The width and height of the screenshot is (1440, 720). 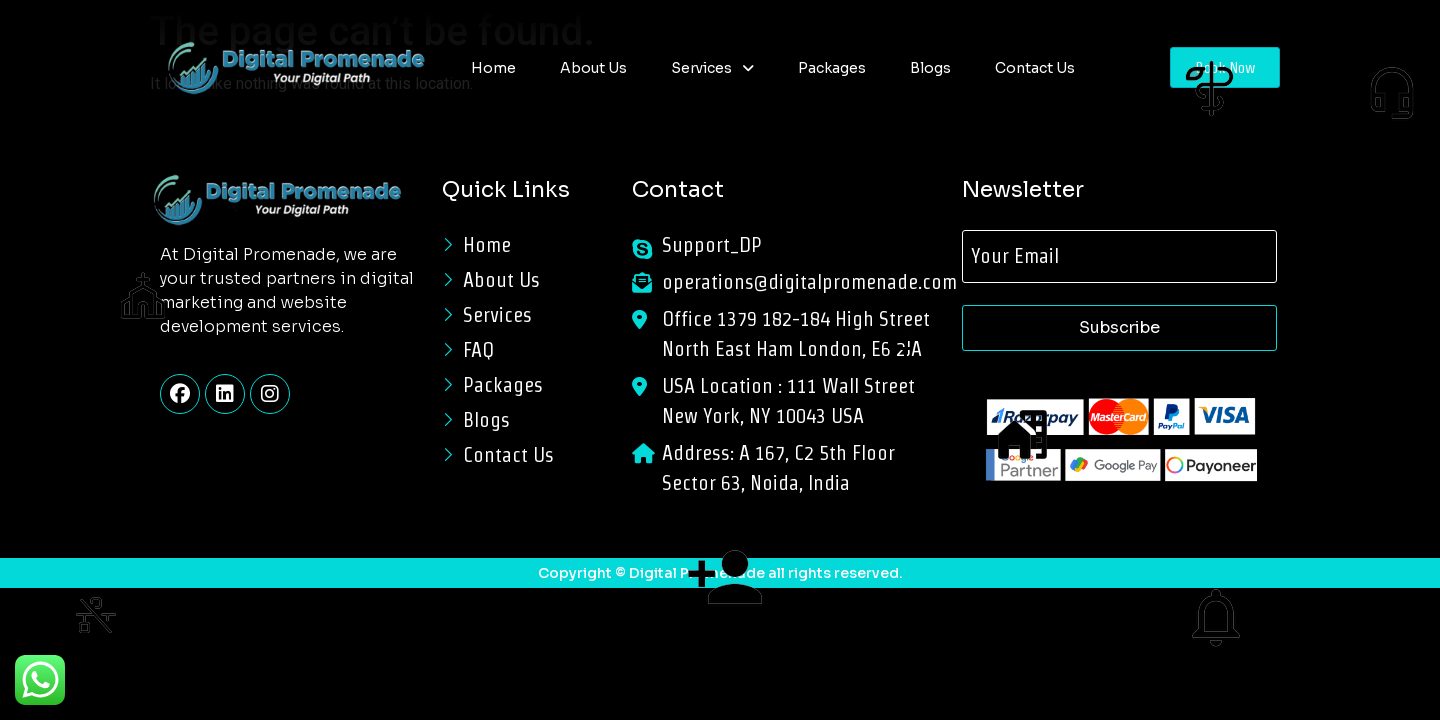 What do you see at coordinates (1216, 617) in the screenshot?
I see `view your notifications` at bounding box center [1216, 617].